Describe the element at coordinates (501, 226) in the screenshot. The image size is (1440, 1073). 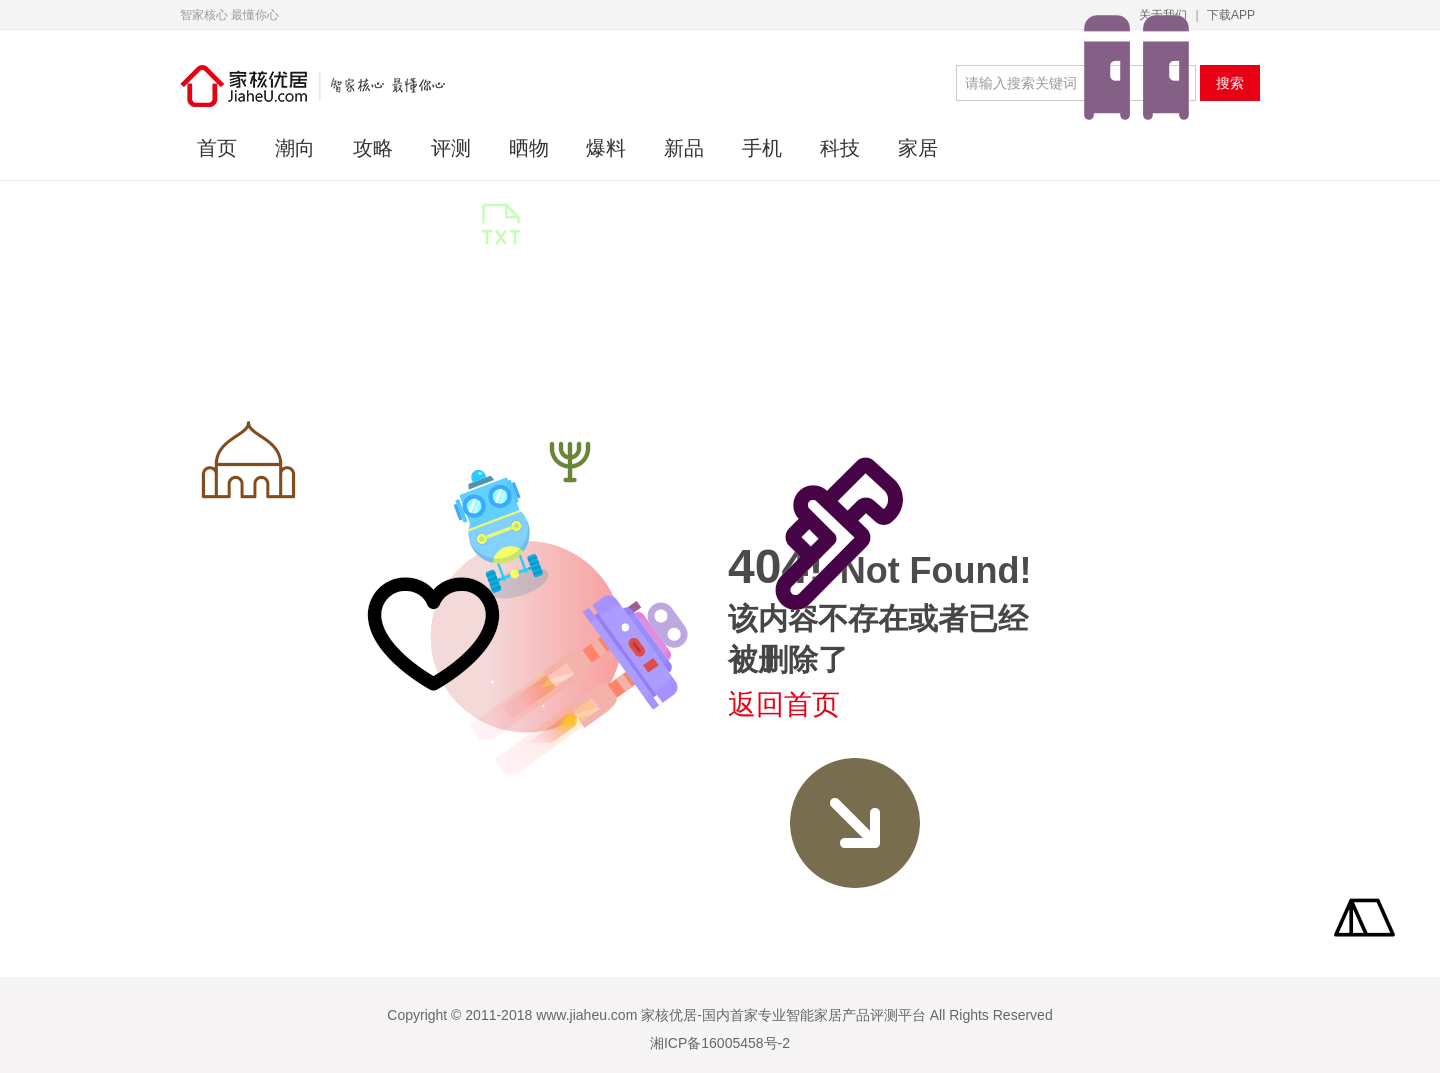
I see `open a text file` at that location.